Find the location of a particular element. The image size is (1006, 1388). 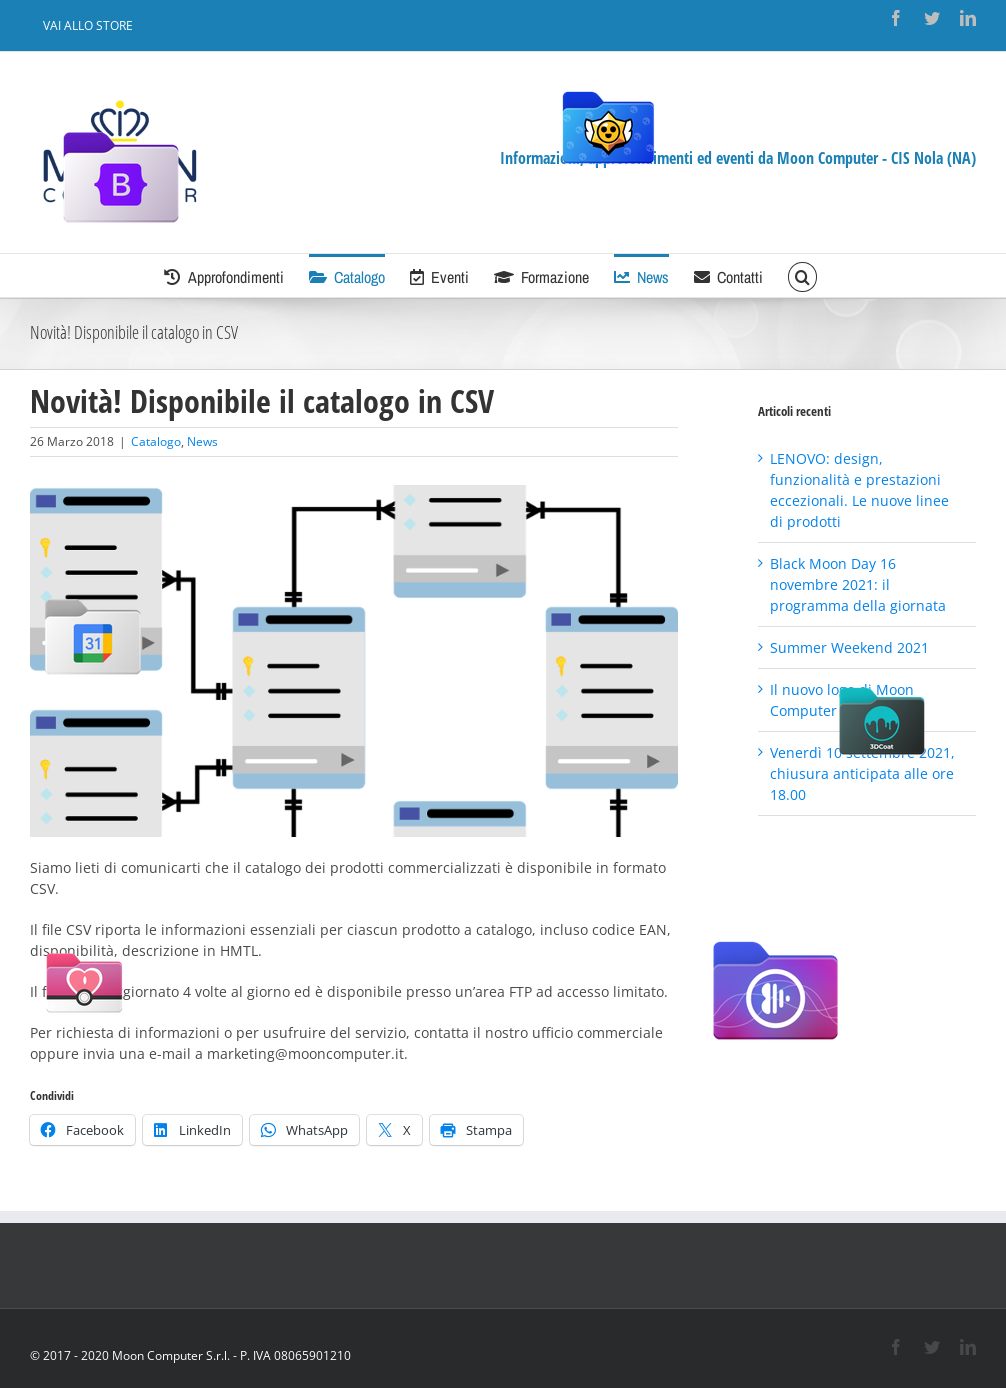

open folder containing Anghami music files is located at coordinates (775, 994).